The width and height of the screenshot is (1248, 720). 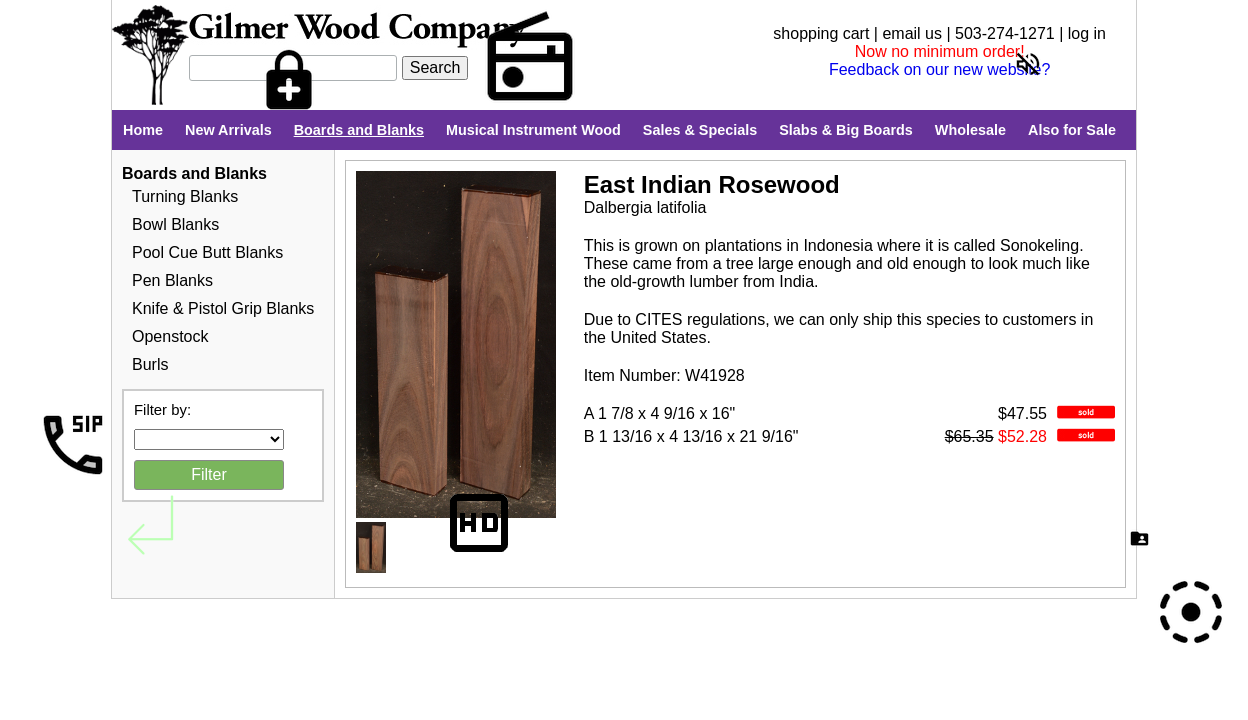 What do you see at coordinates (289, 81) in the screenshot?
I see `enable enhanced encryption for secure communication` at bounding box center [289, 81].